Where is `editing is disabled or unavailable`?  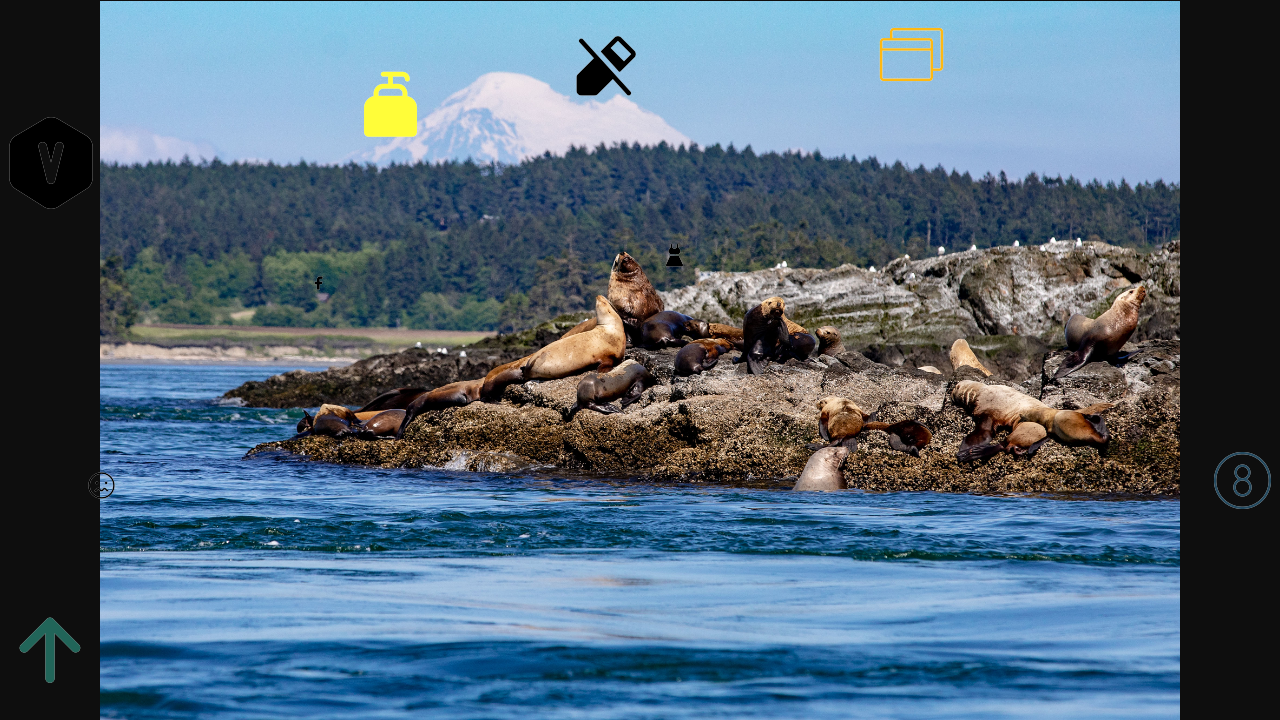
editing is disabled or unavailable is located at coordinates (605, 67).